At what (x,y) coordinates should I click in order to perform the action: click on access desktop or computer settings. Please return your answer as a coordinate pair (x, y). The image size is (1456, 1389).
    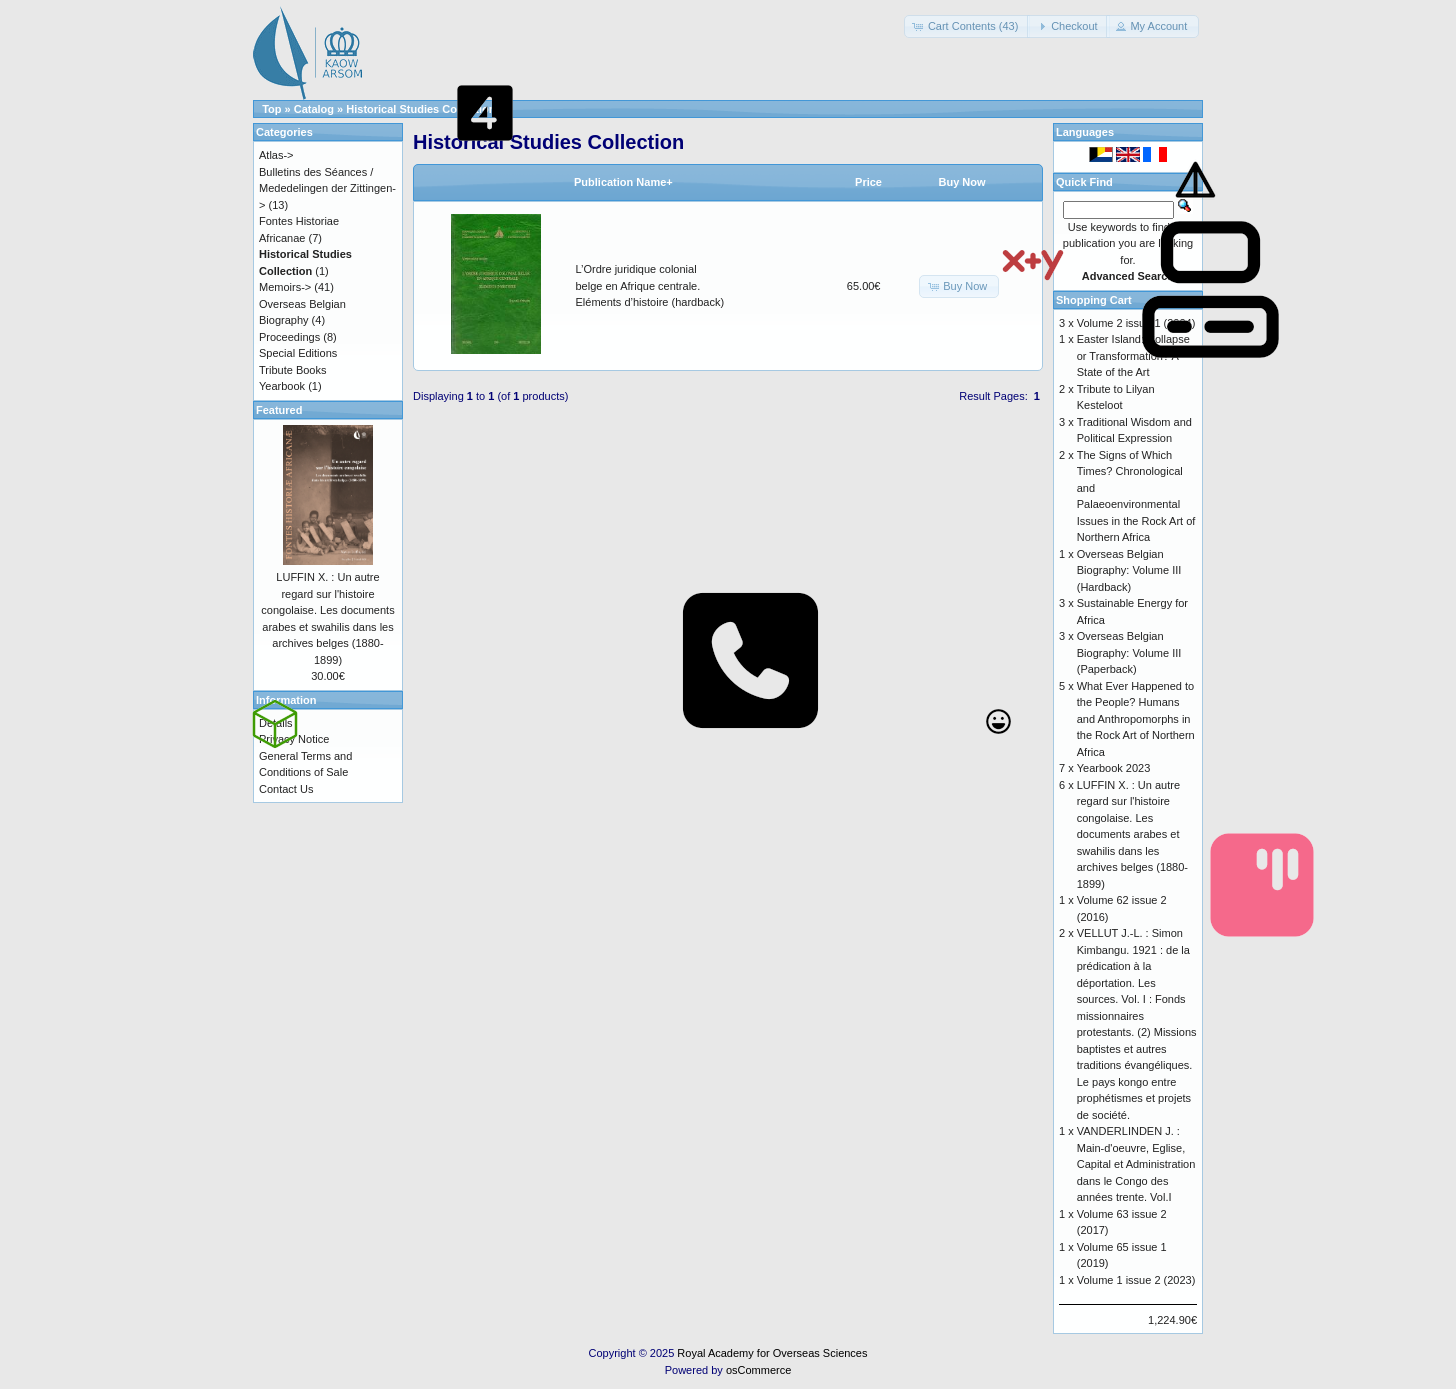
    Looking at the image, I should click on (1210, 289).